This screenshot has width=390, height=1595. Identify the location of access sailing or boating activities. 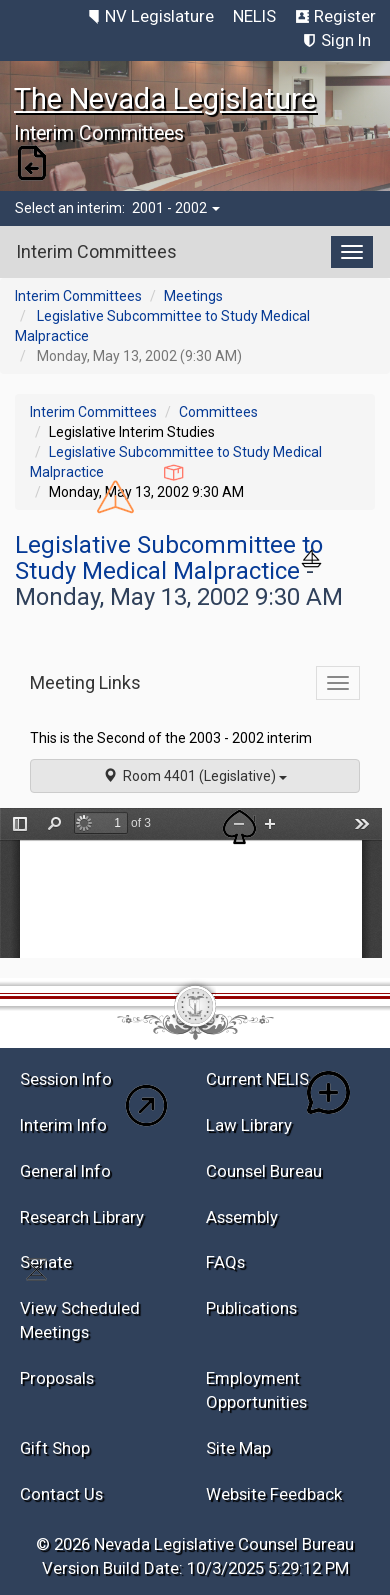
(311, 559).